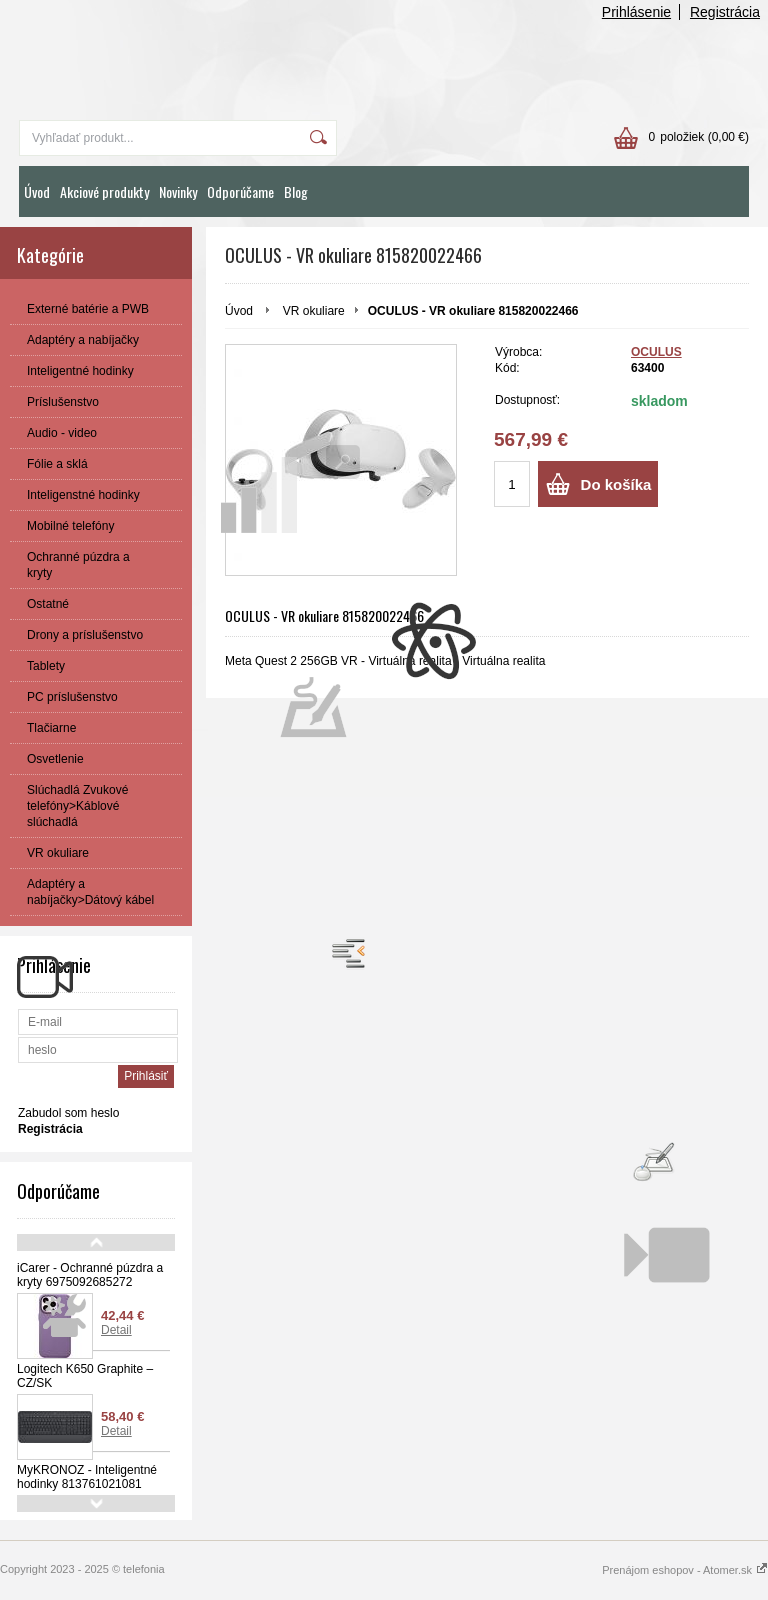 The image size is (768, 1600). Describe the element at coordinates (64, 1315) in the screenshot. I see `access miscellaneous settings or preferences` at that location.